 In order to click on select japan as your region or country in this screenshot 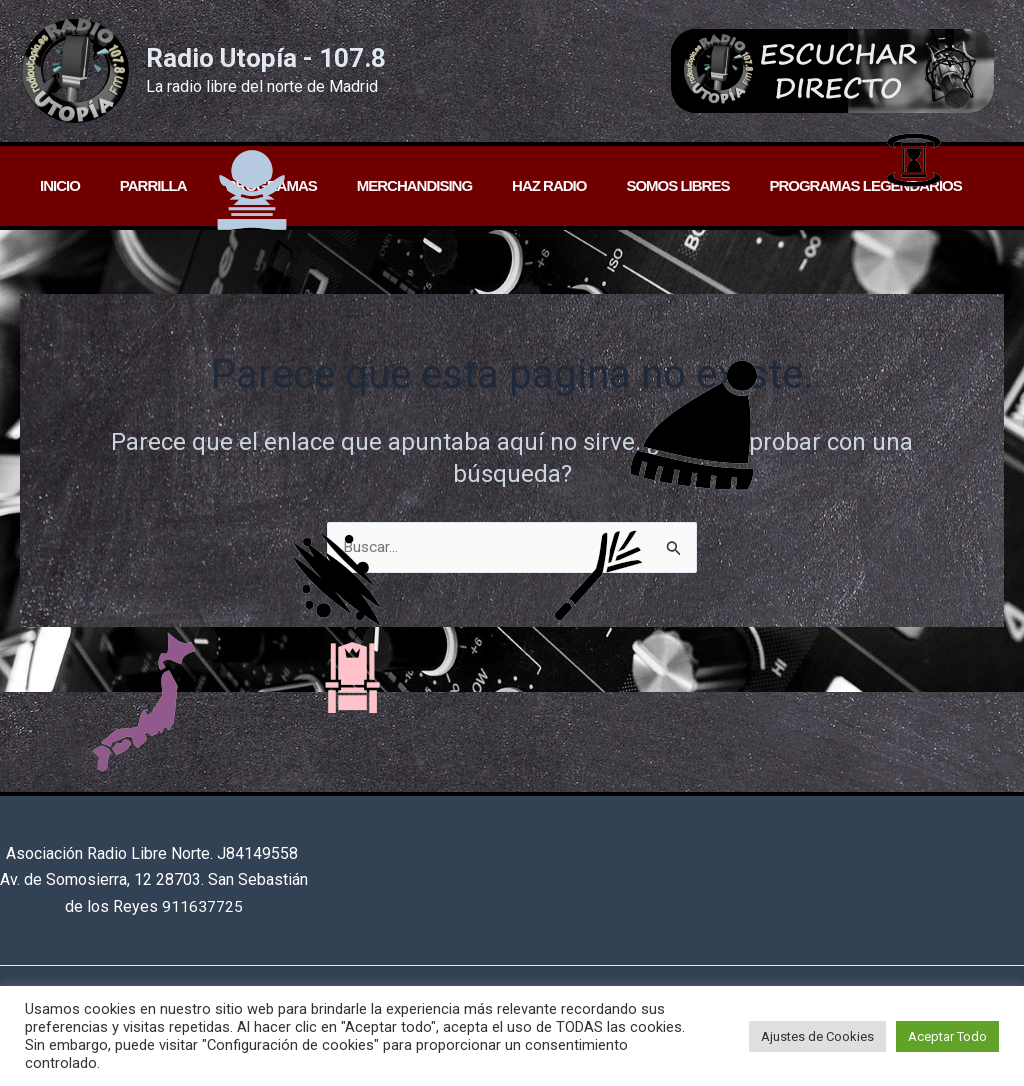, I will do `click(144, 702)`.